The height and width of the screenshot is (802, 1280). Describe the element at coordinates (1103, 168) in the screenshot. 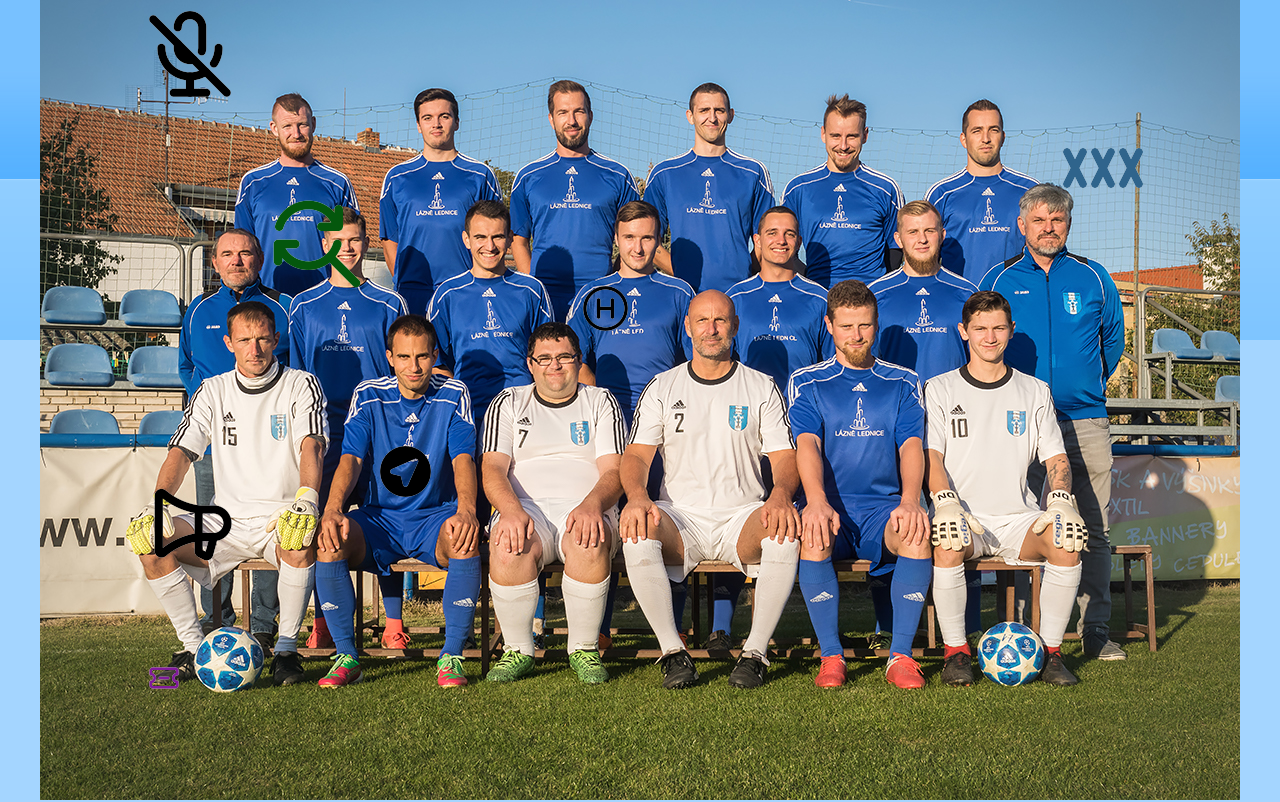

I see `indicates adult or mature content rating` at that location.